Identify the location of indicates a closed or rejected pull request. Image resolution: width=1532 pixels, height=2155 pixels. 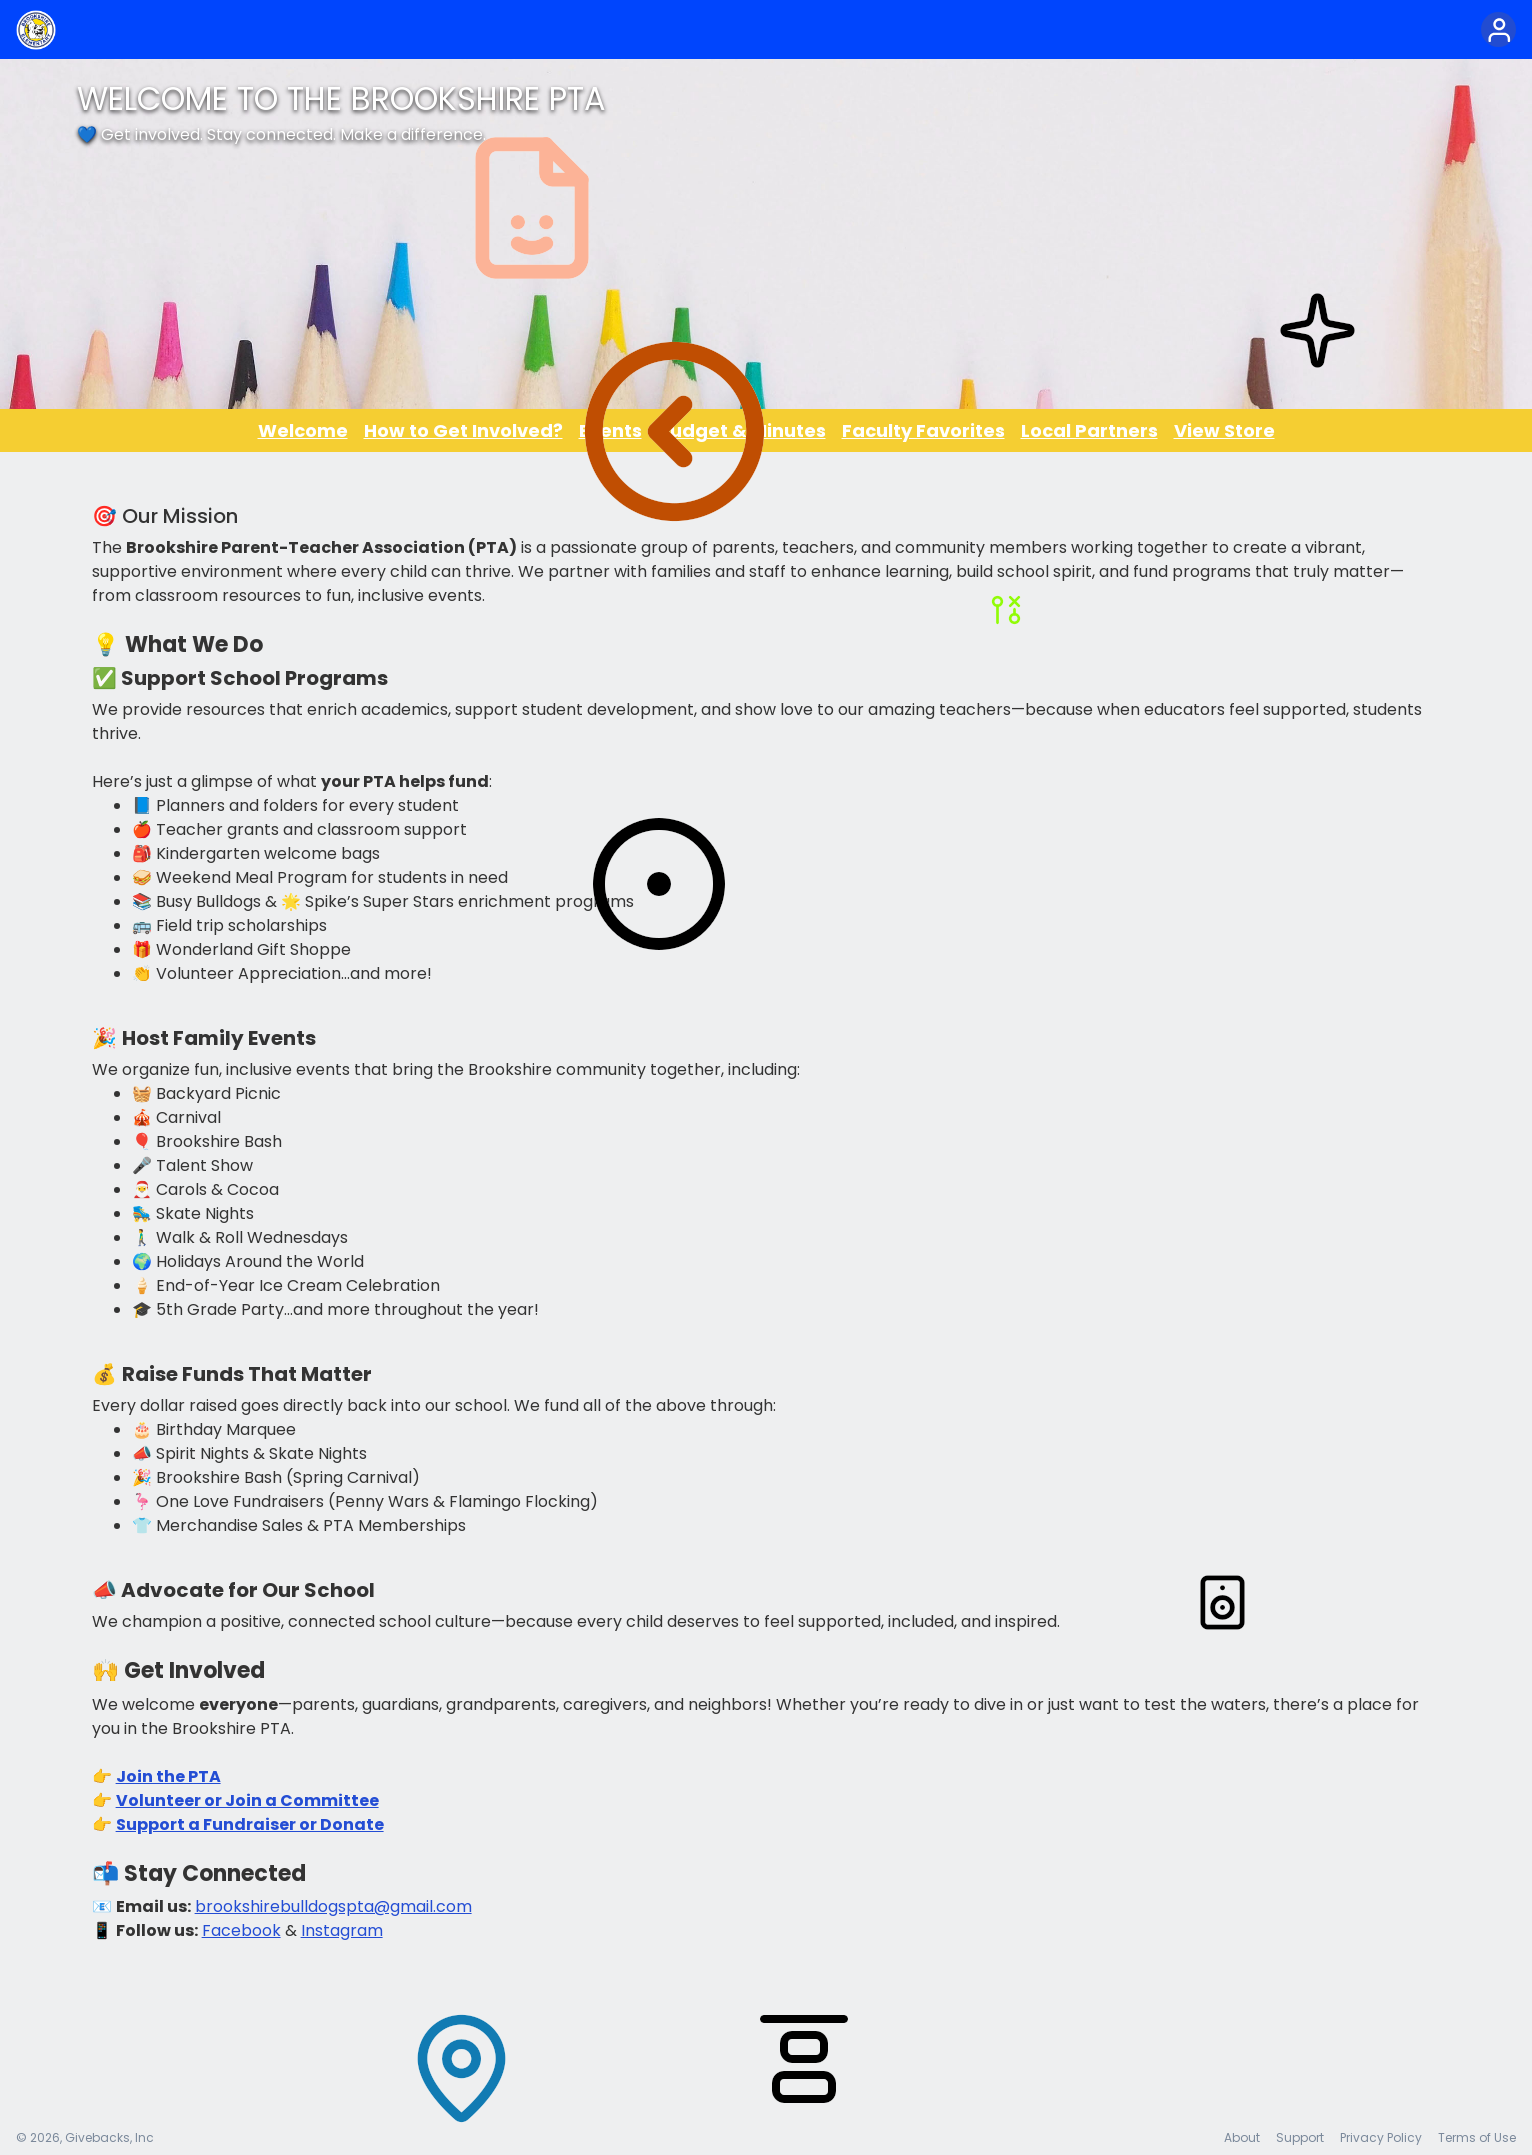
(1006, 610).